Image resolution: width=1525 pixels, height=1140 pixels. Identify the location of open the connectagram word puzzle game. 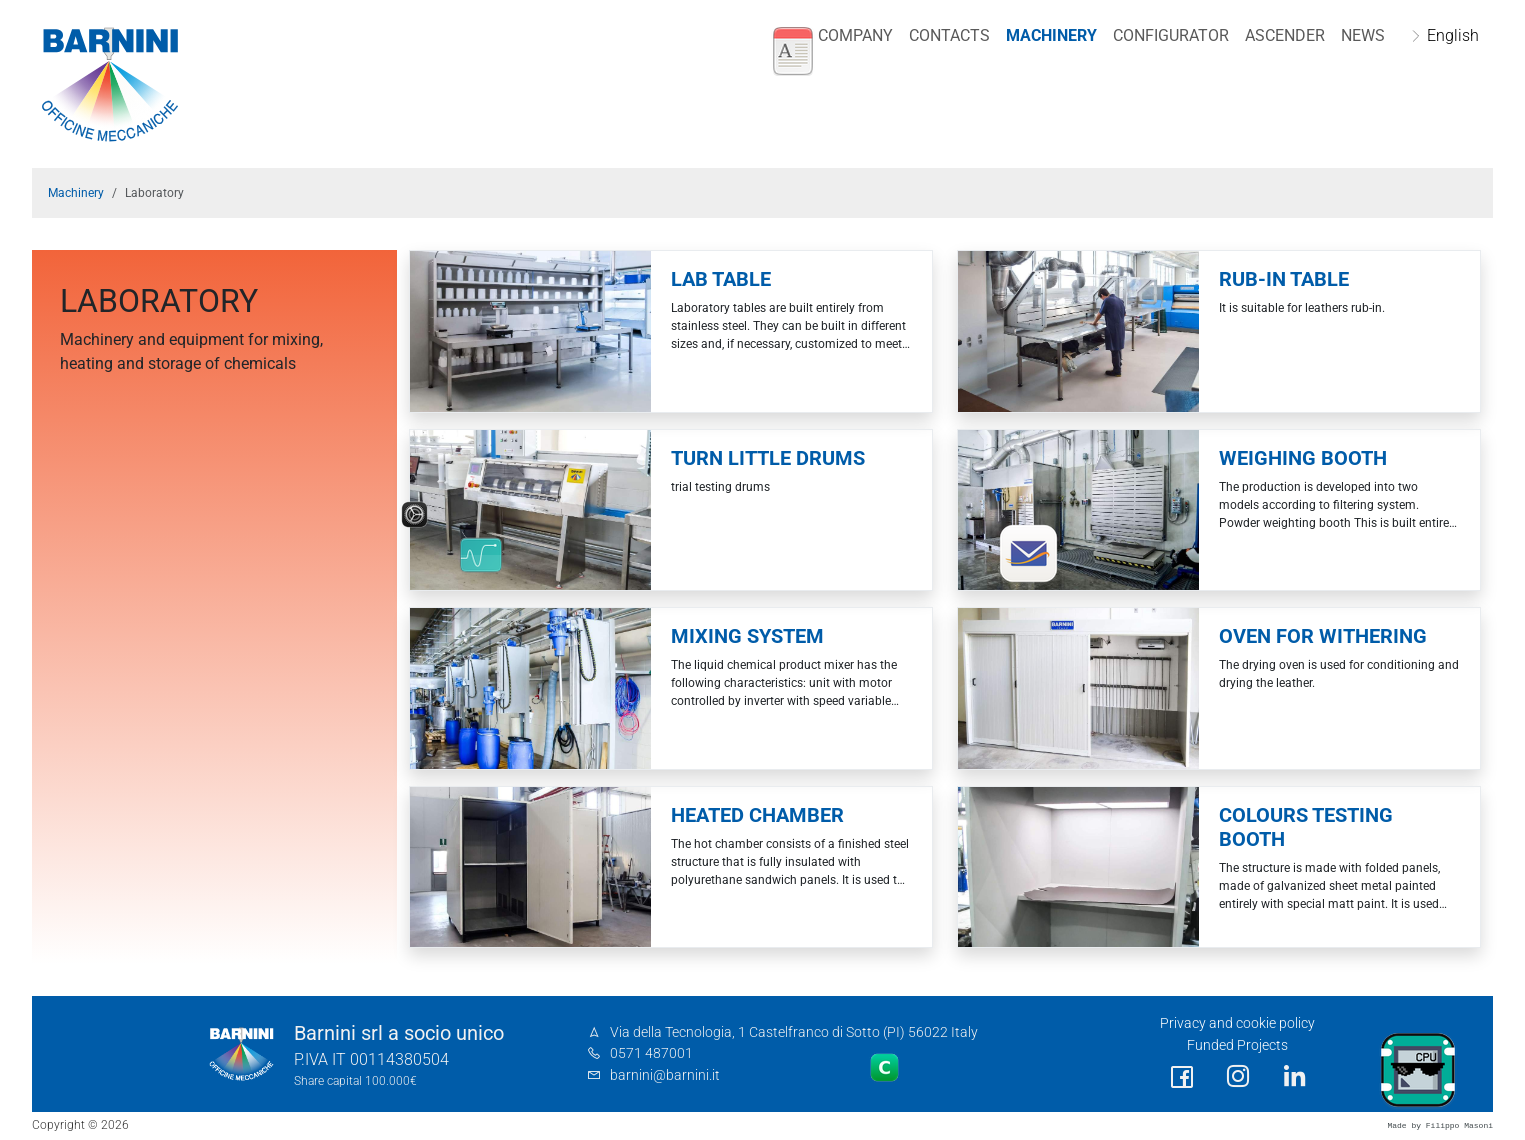
(884, 1067).